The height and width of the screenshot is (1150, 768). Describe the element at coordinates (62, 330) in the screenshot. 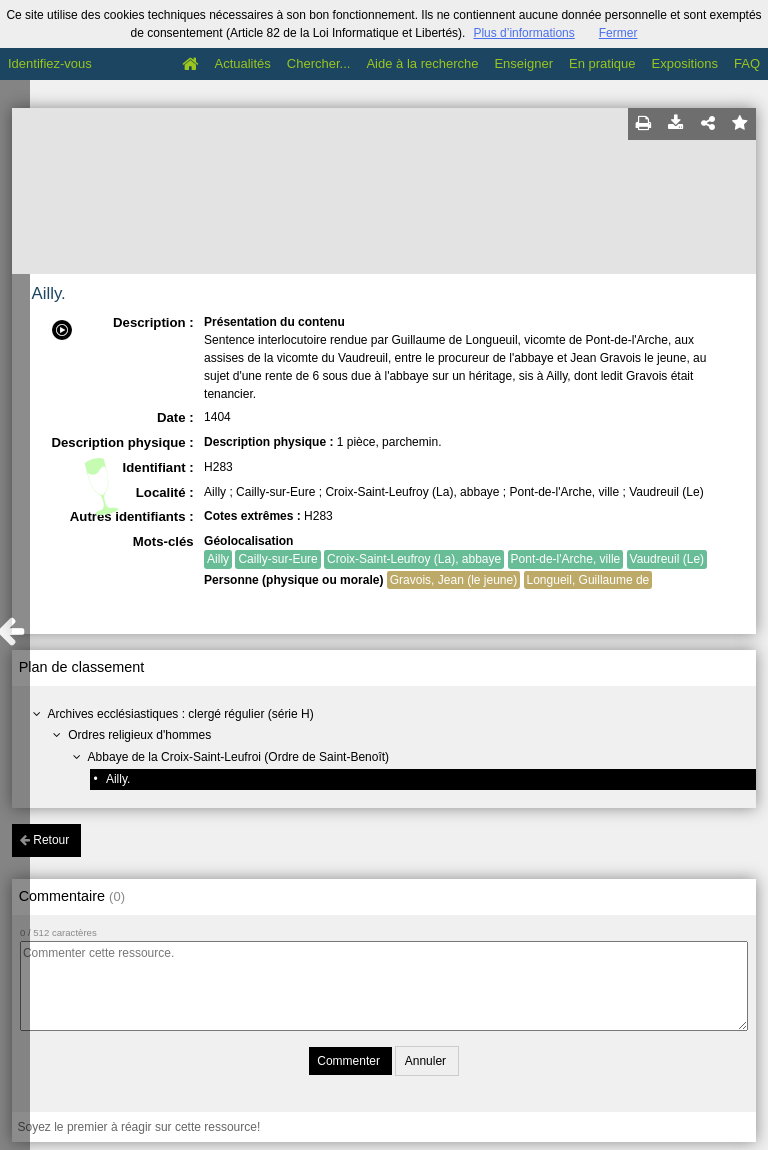

I see `open youtube music app` at that location.